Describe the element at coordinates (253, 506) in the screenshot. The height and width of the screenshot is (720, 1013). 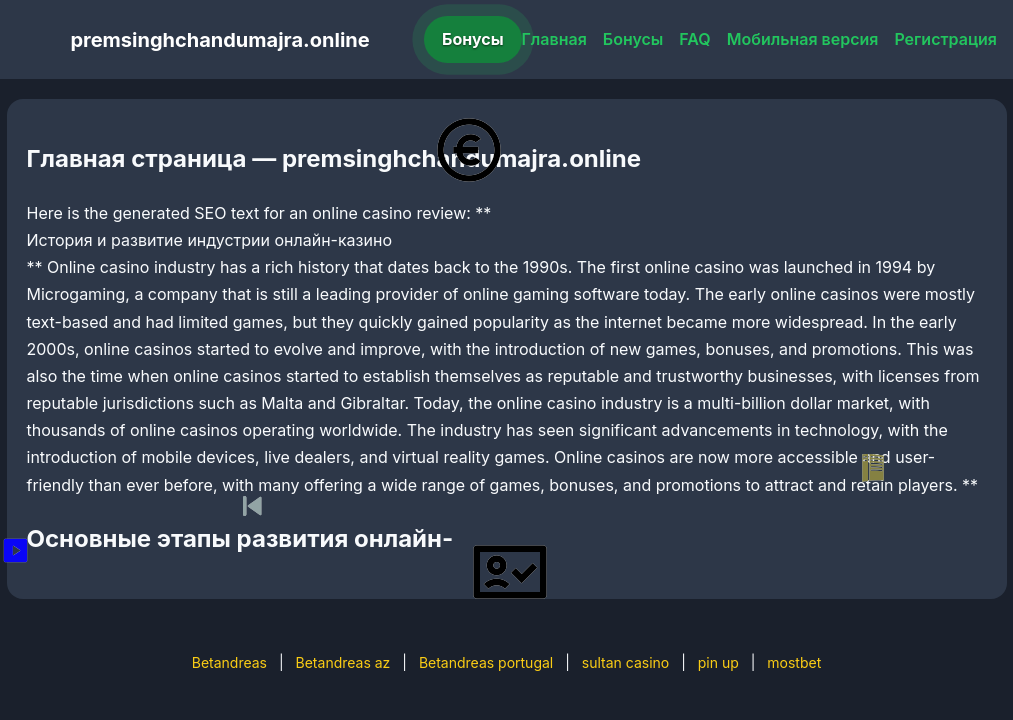
I see `skip to previous track` at that location.